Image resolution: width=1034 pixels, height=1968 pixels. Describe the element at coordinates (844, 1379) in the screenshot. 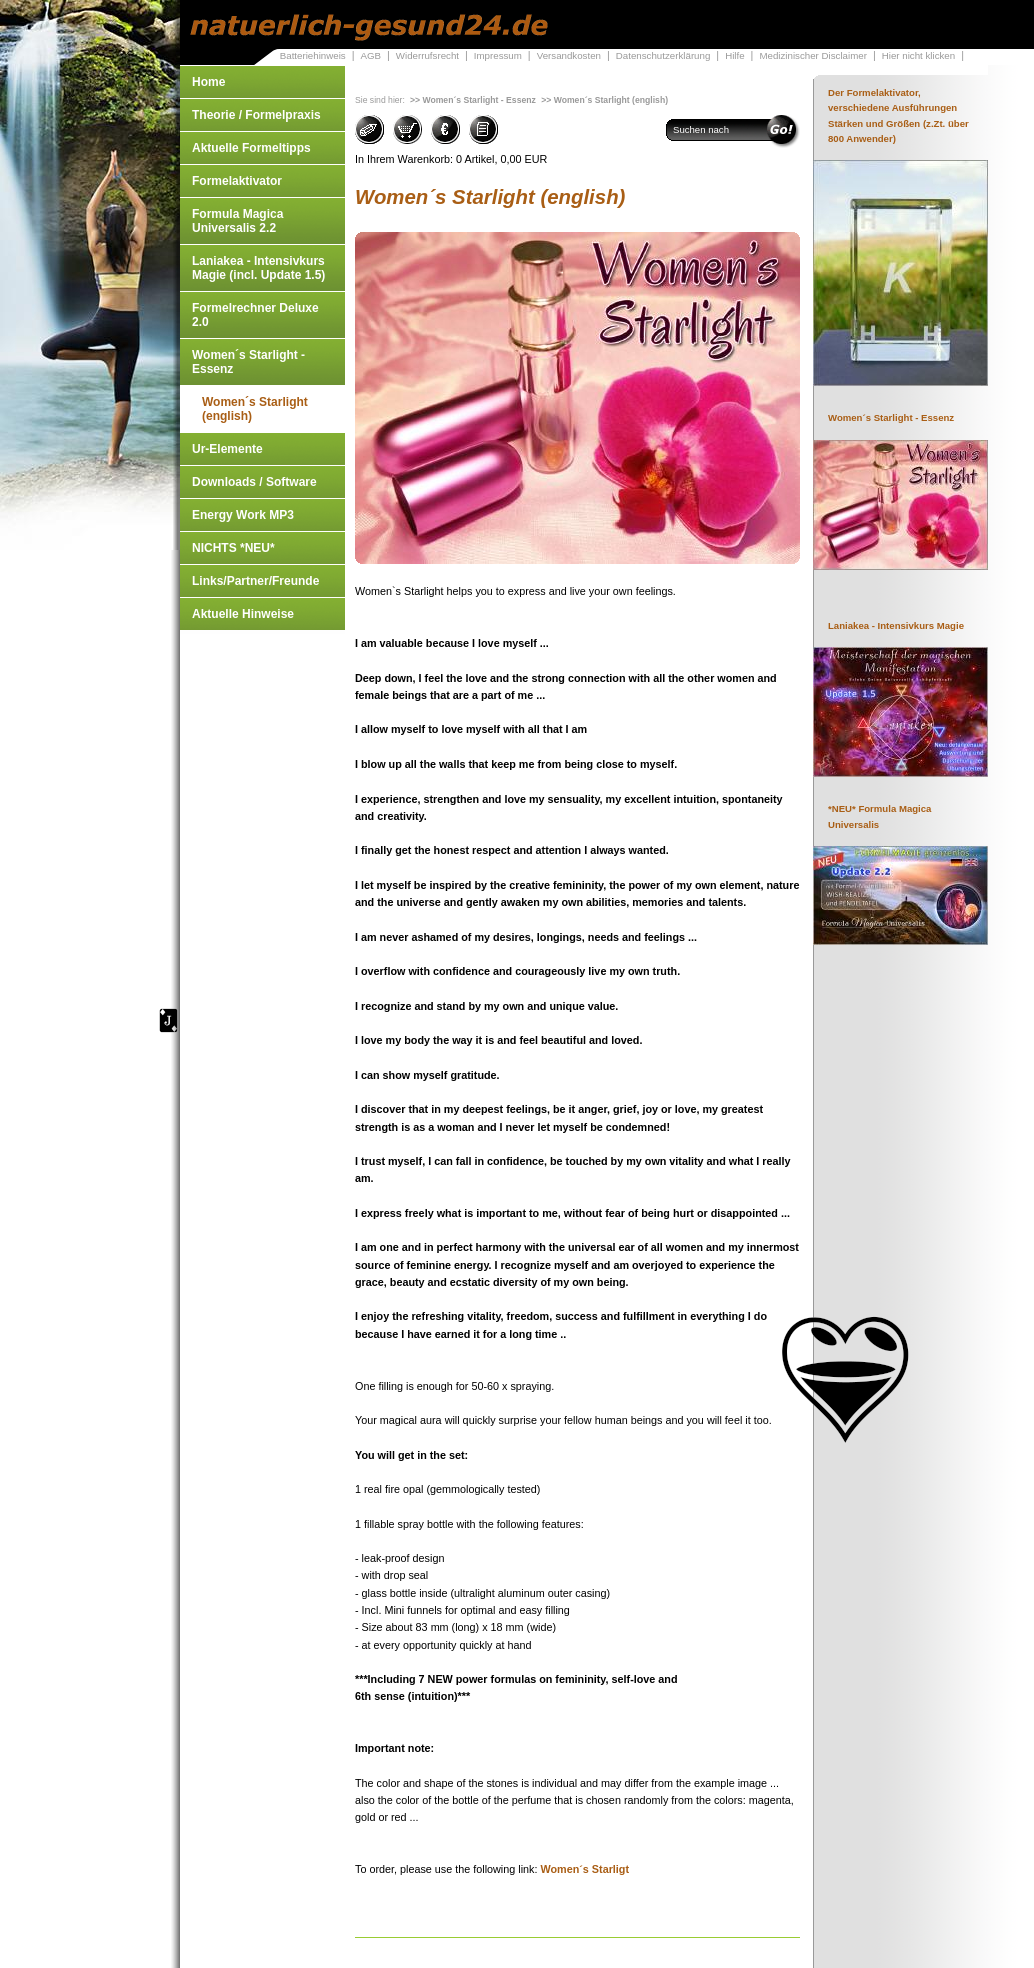

I see `indicates a fragile or special health/life status in a game` at that location.